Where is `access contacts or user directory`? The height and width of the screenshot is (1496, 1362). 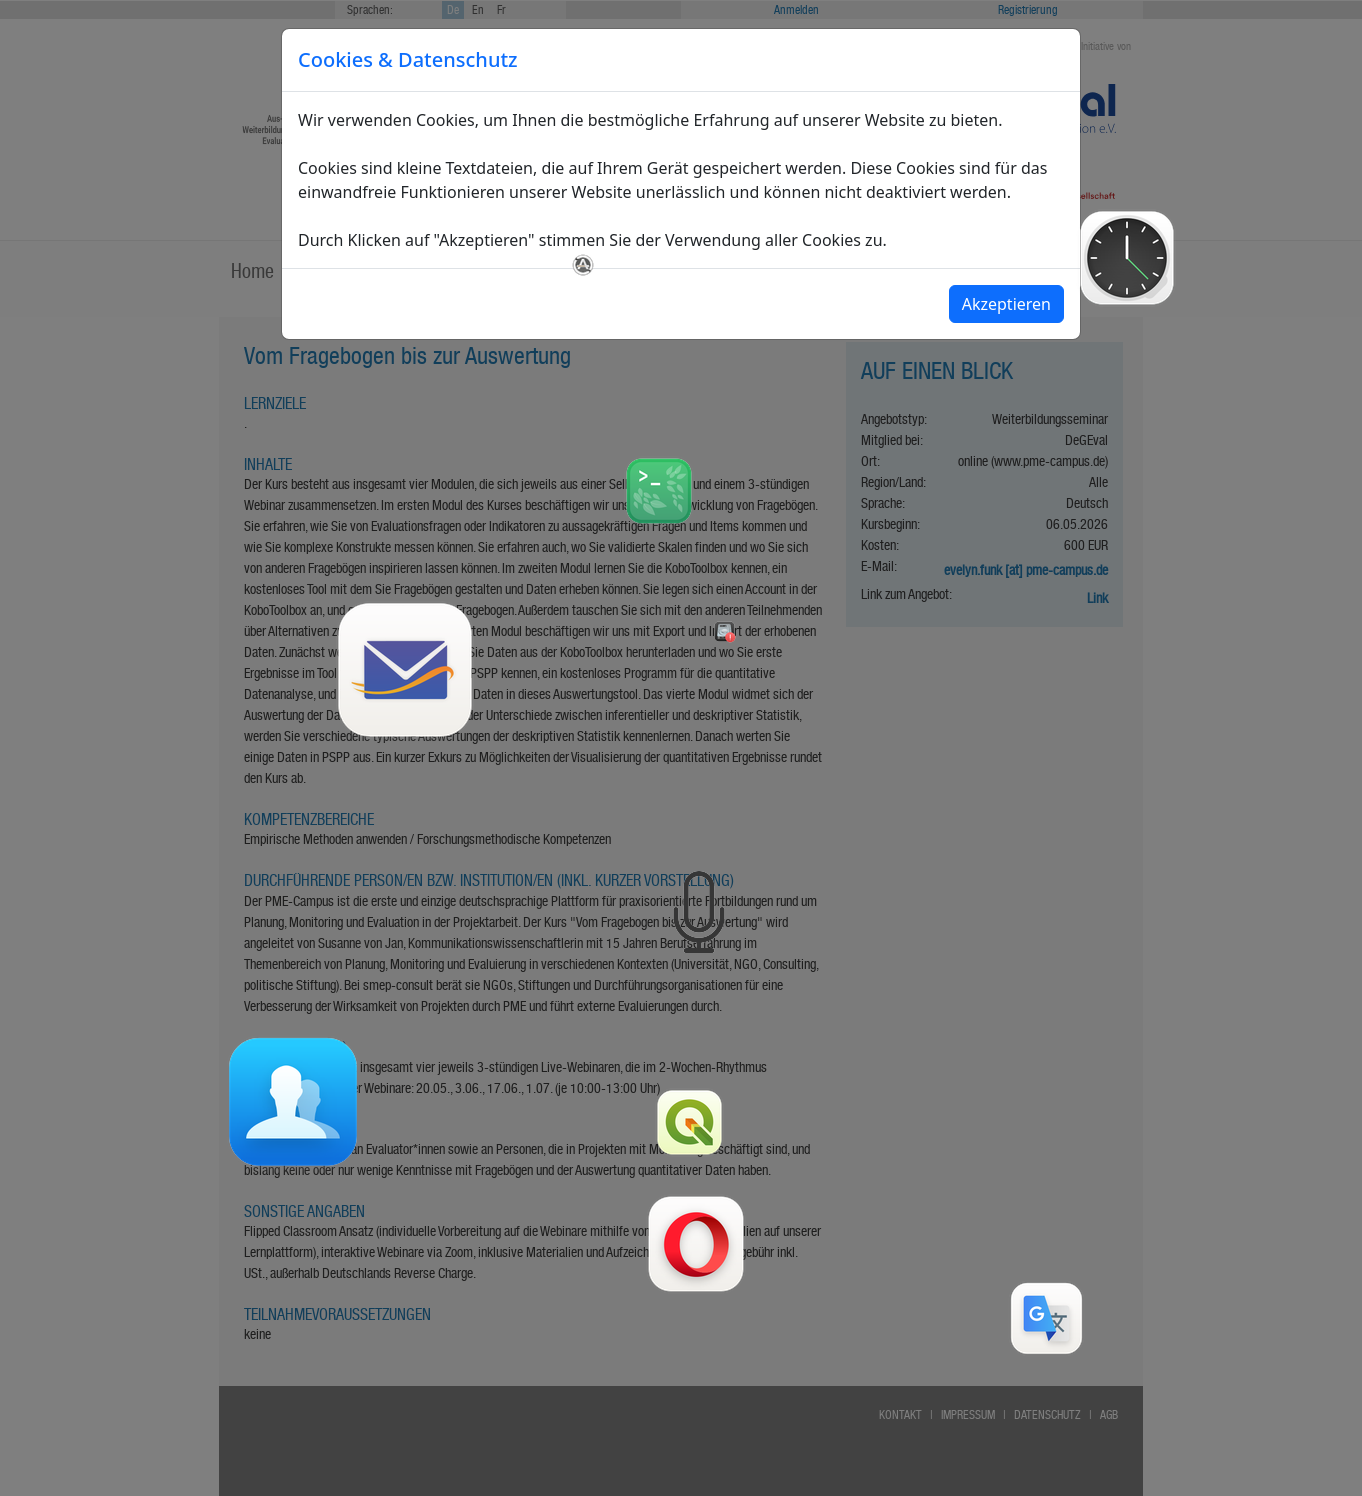
access contacts or user directory is located at coordinates (293, 1102).